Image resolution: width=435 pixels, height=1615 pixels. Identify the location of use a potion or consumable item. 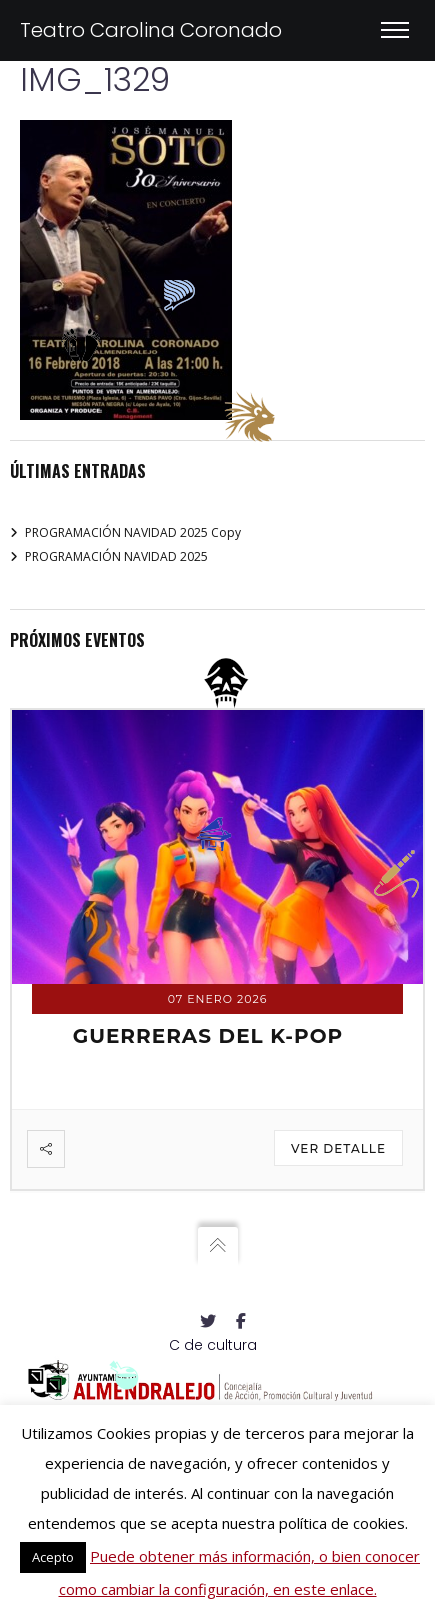
(124, 1375).